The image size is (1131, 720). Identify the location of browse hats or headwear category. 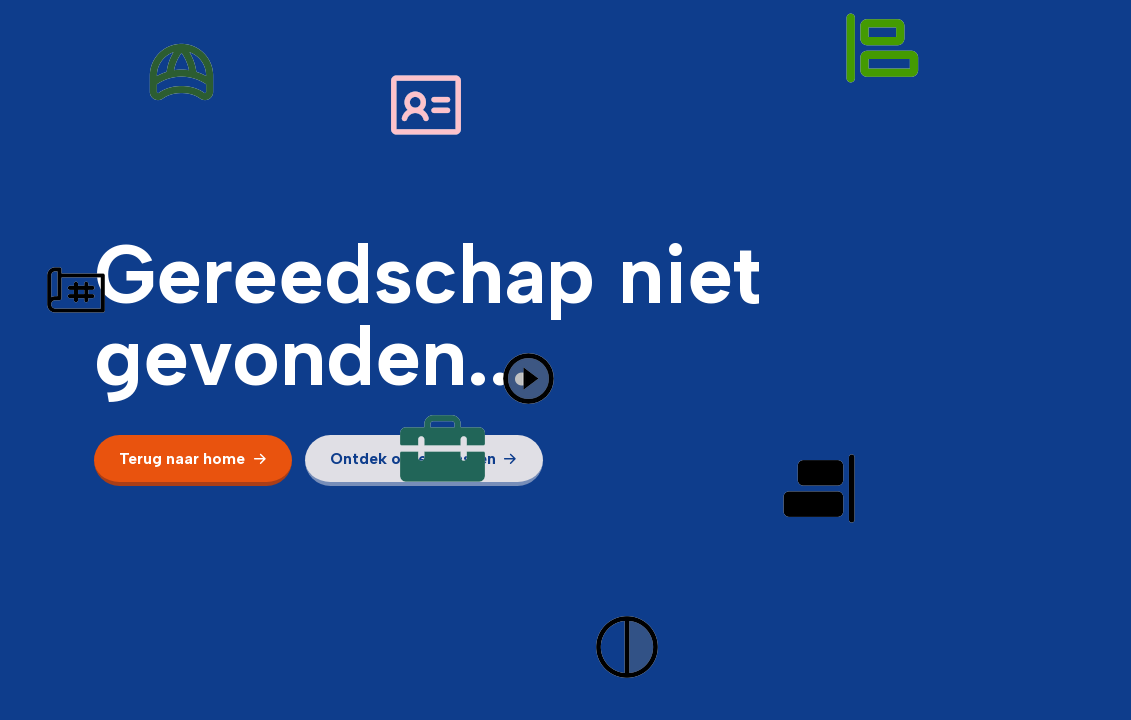
(181, 75).